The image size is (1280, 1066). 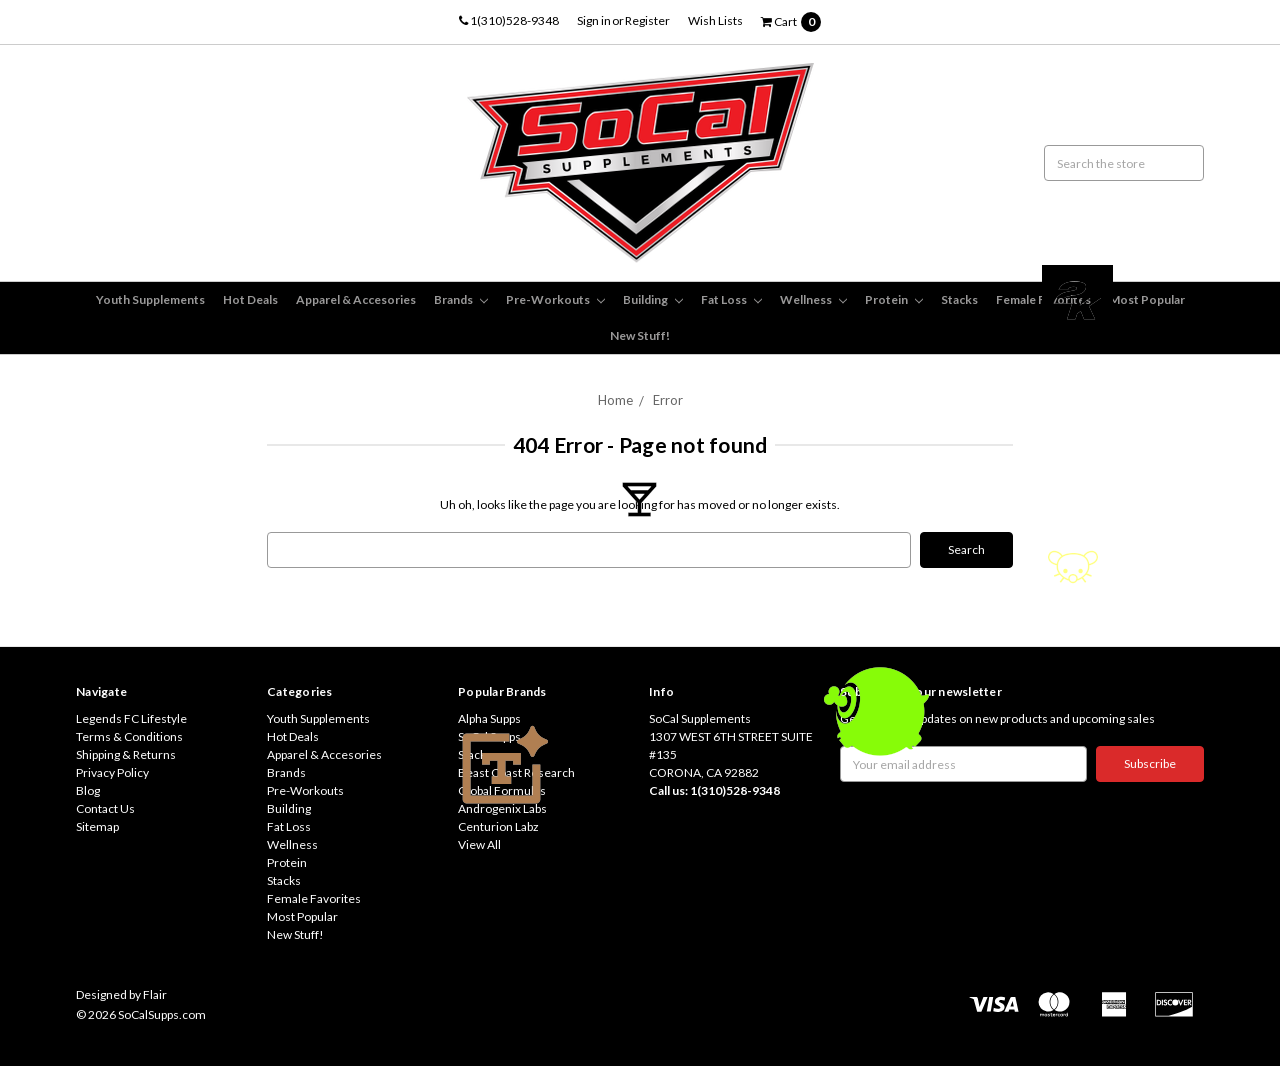 What do you see at coordinates (876, 711) in the screenshot?
I see `open the Plurk social networking app` at bounding box center [876, 711].